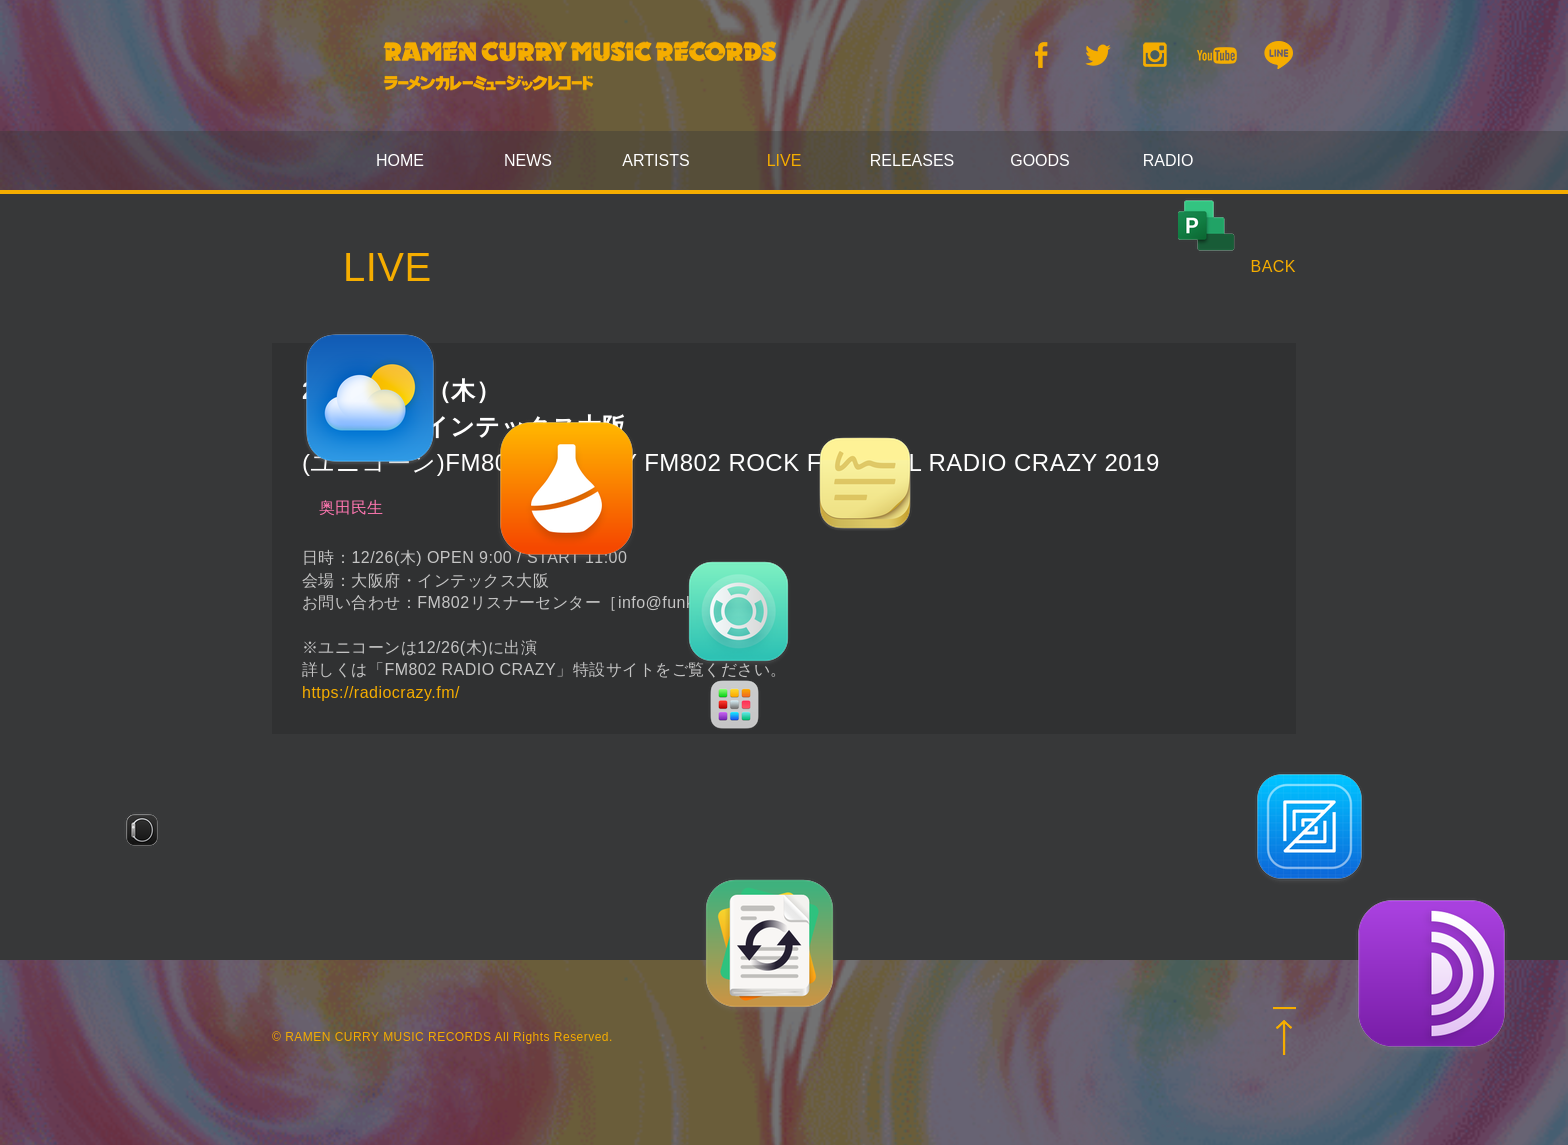  Describe the element at coordinates (865, 483) in the screenshot. I see `open the Stickies app for quick notes` at that location.